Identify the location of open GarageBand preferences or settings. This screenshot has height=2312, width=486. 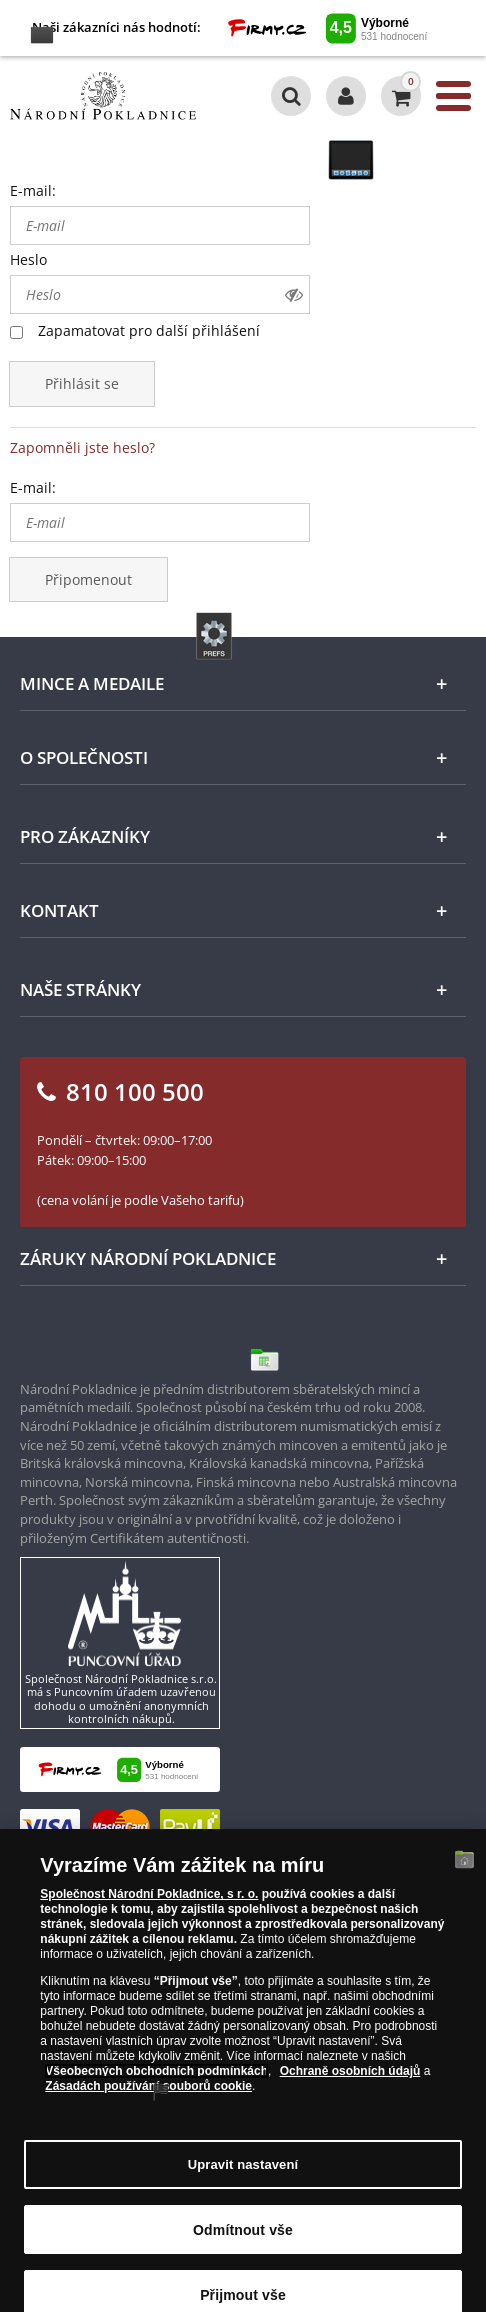
(214, 637).